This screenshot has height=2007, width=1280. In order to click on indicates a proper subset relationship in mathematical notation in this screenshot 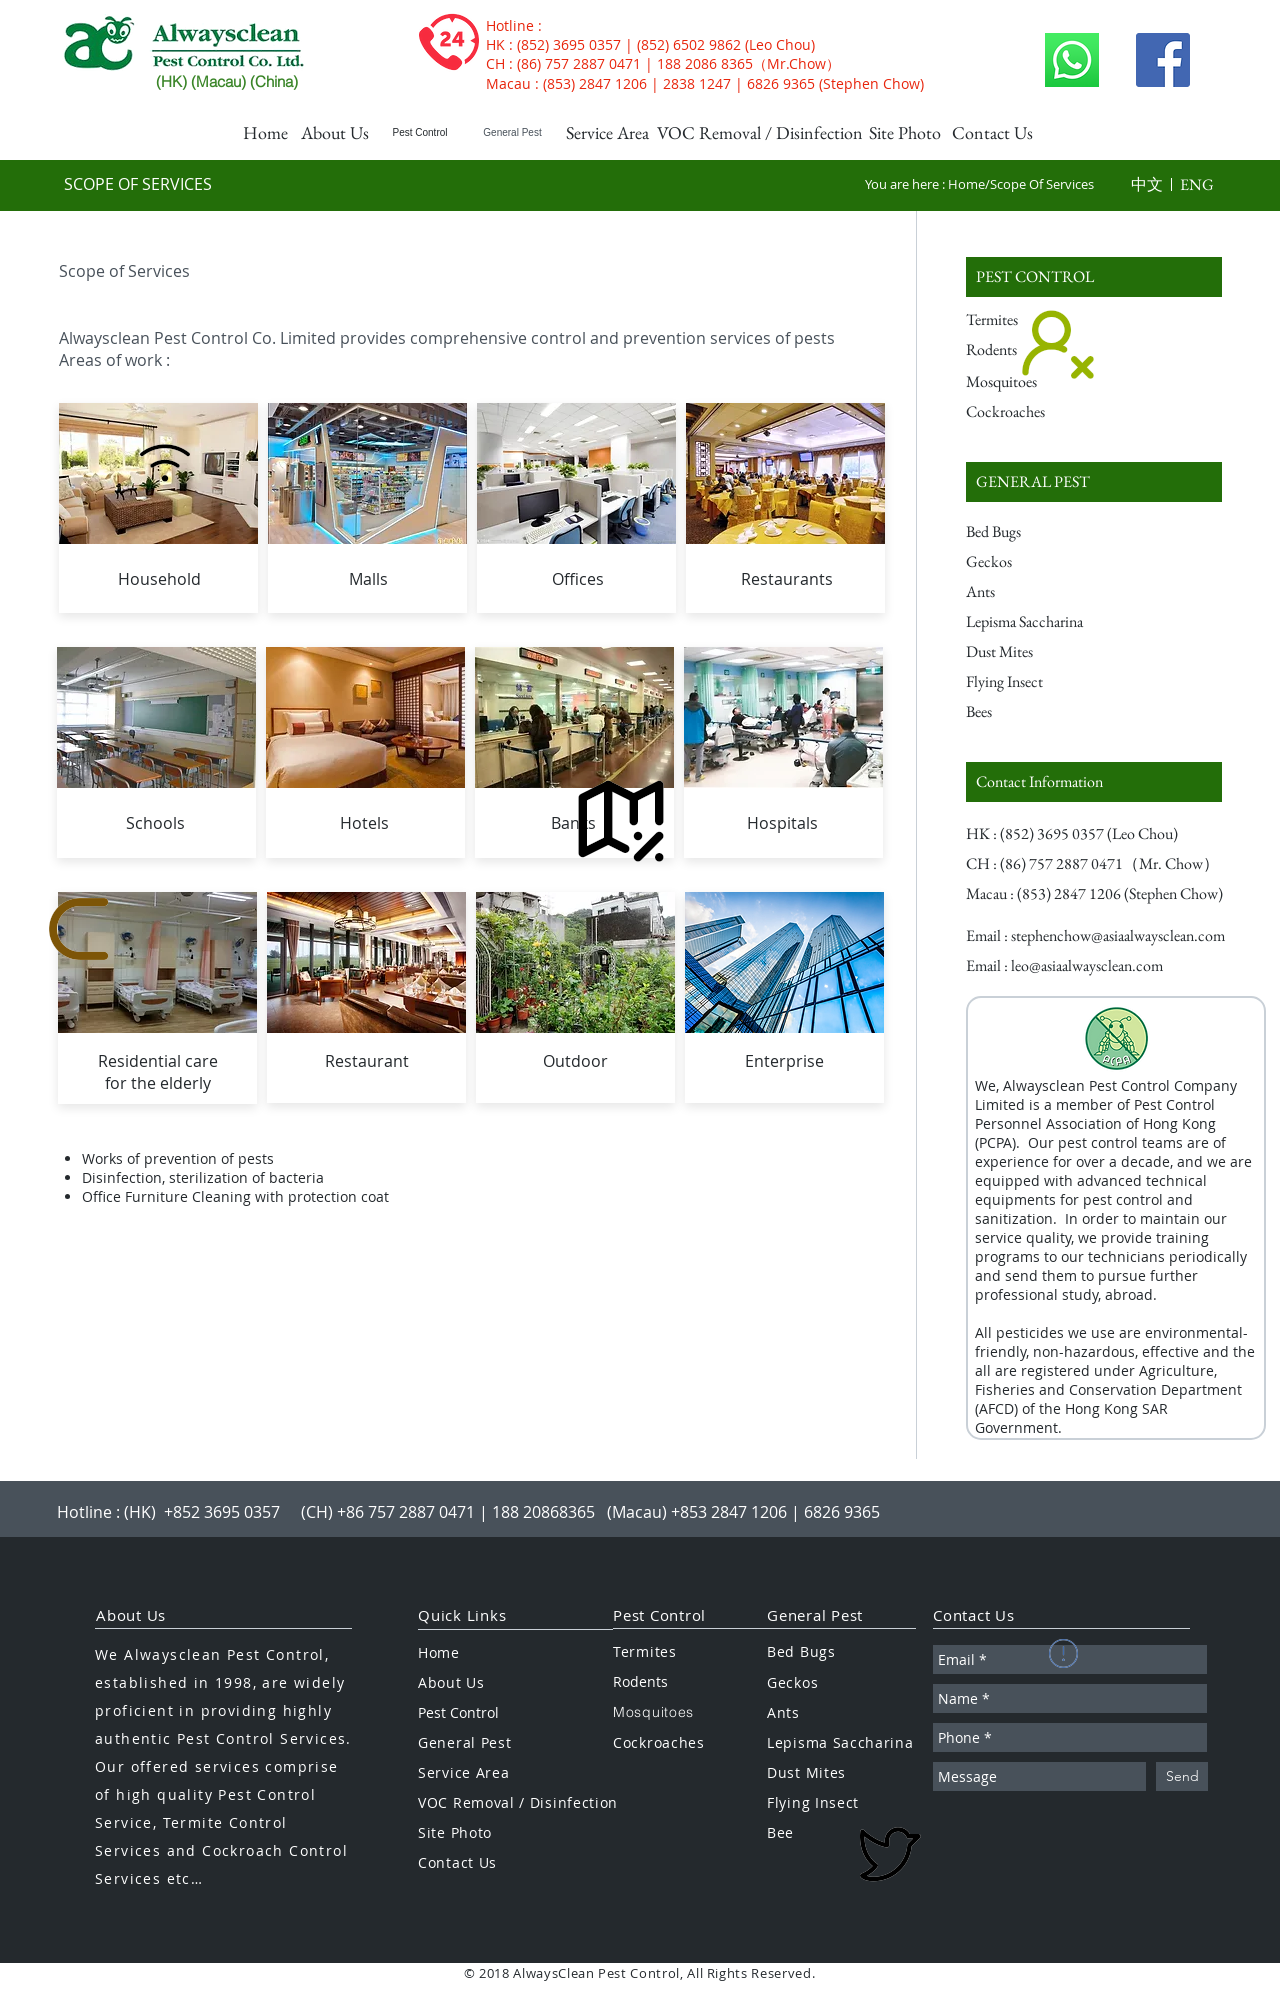, I will do `click(80, 929)`.